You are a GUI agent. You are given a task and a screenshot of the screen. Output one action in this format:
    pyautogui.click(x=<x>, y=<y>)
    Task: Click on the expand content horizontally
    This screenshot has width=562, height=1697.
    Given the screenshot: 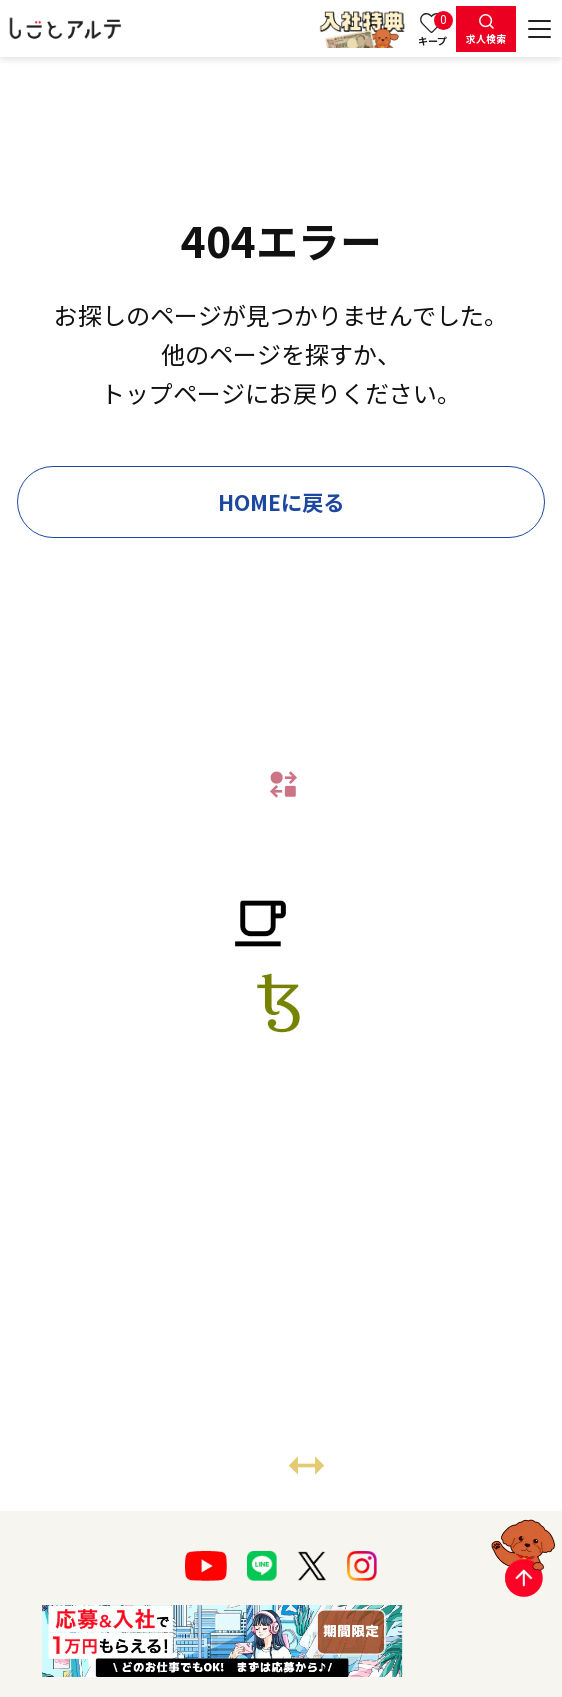 What is the action you would take?
    pyautogui.click(x=306, y=1465)
    